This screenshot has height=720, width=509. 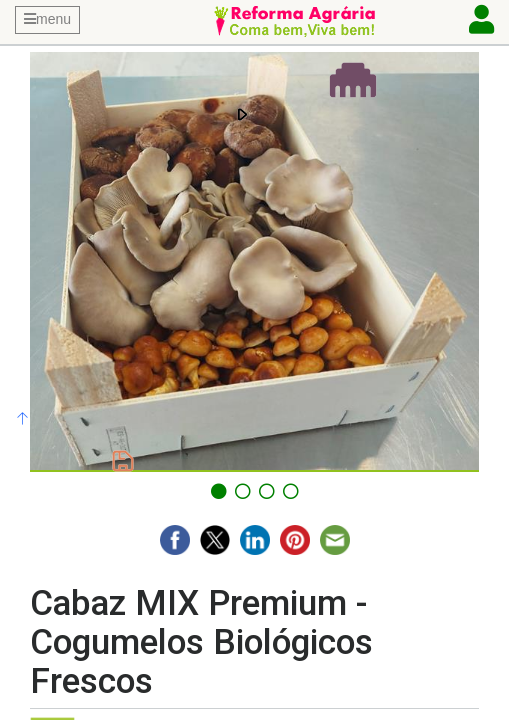 What do you see at coordinates (353, 80) in the screenshot?
I see `ethernet or wired network connection` at bounding box center [353, 80].